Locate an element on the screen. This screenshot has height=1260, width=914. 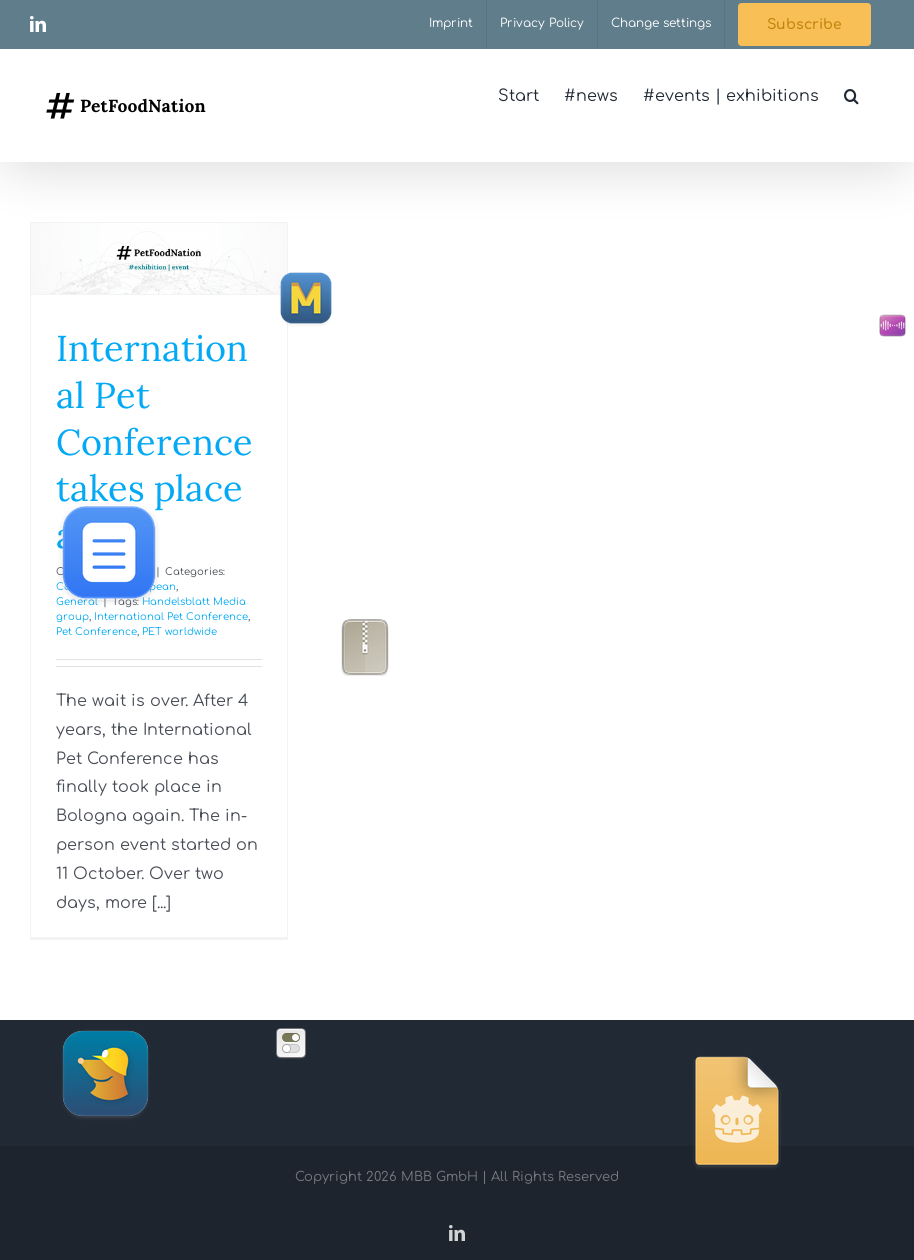
launch mullvad browser app is located at coordinates (306, 298).